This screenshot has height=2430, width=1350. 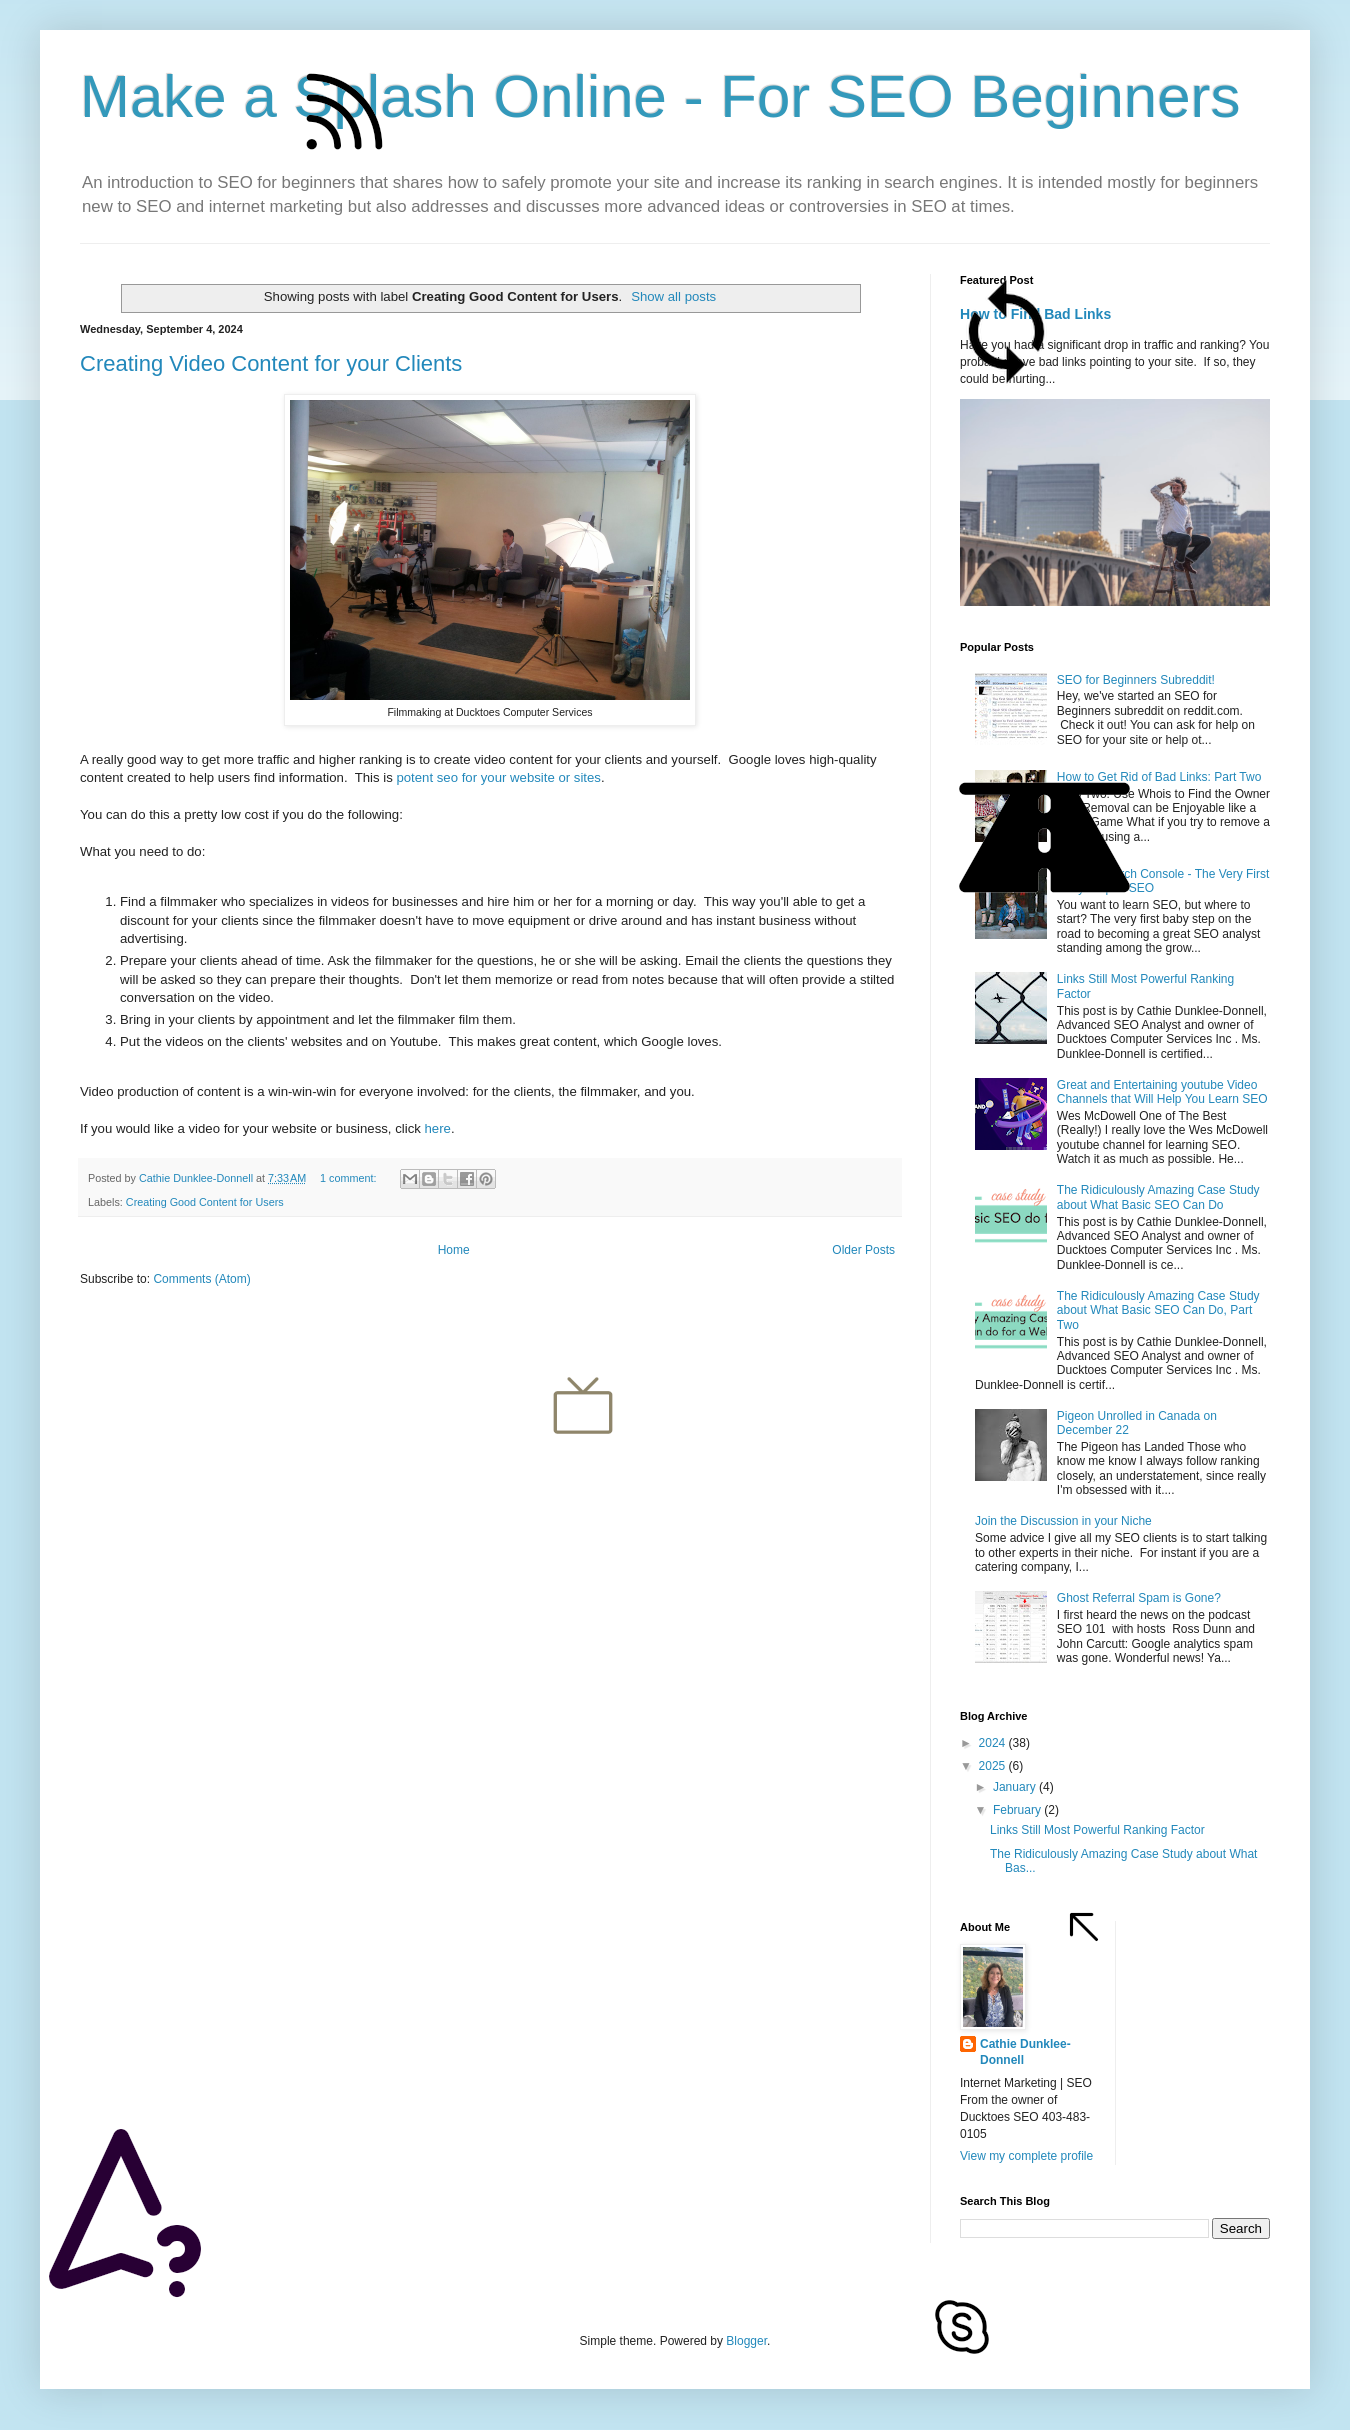 I want to click on view directions or navigation, so click(x=1044, y=837).